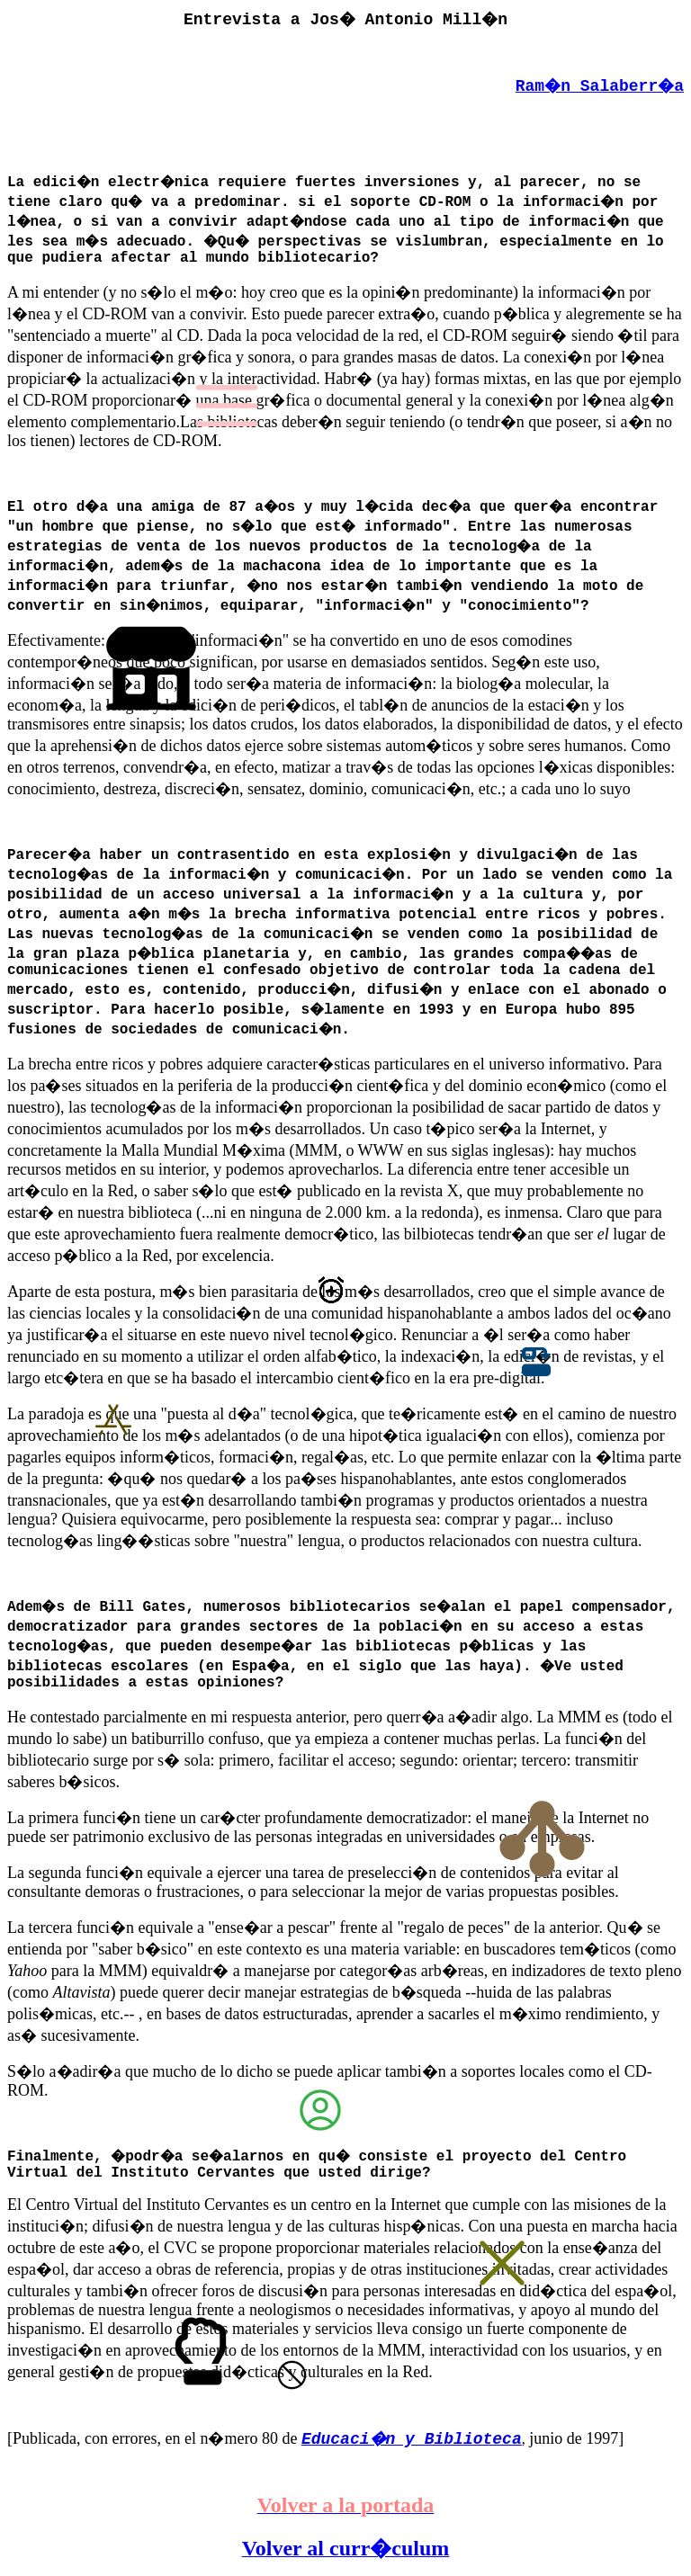  I want to click on open navigation menu, so click(227, 406).